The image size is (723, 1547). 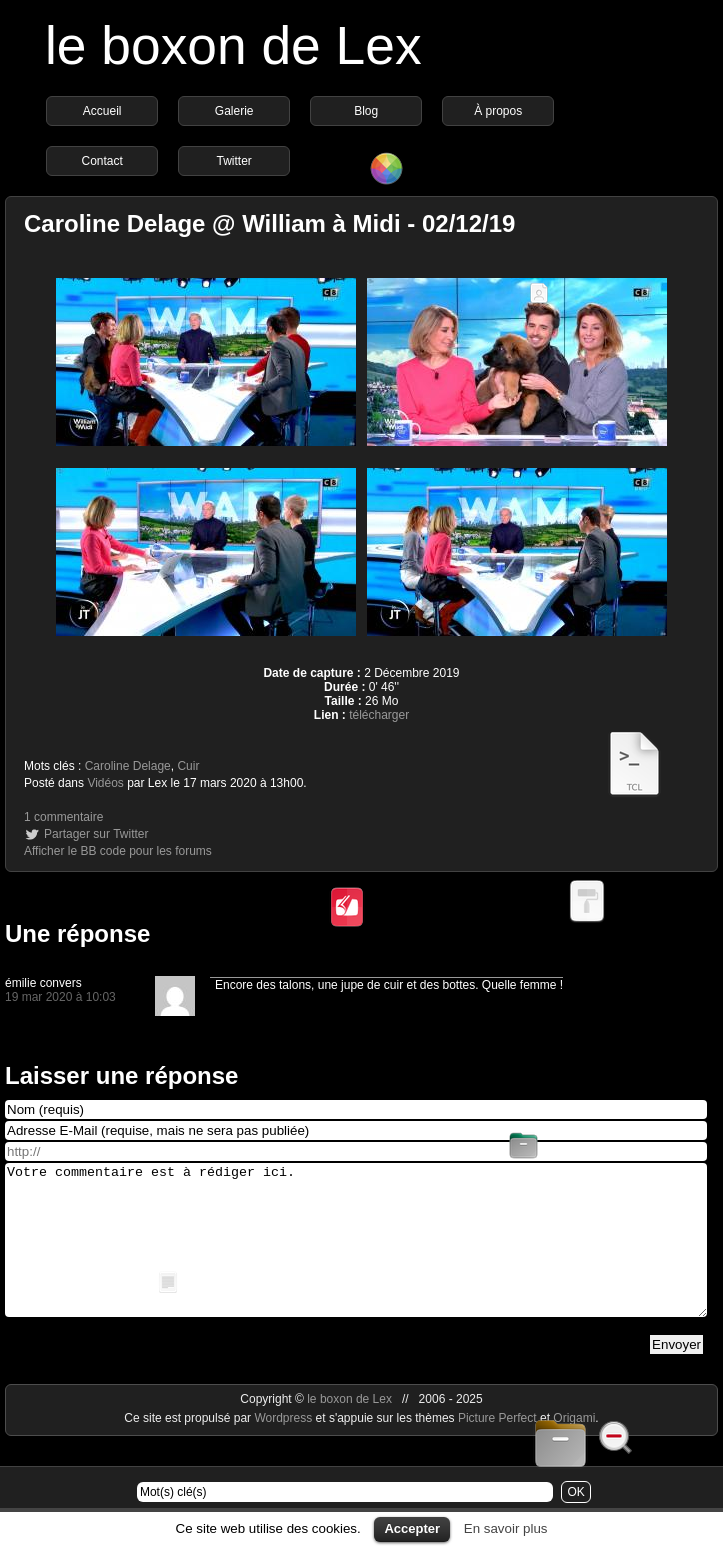 What do you see at coordinates (615, 1437) in the screenshot?
I see `zoom out of the current view` at bounding box center [615, 1437].